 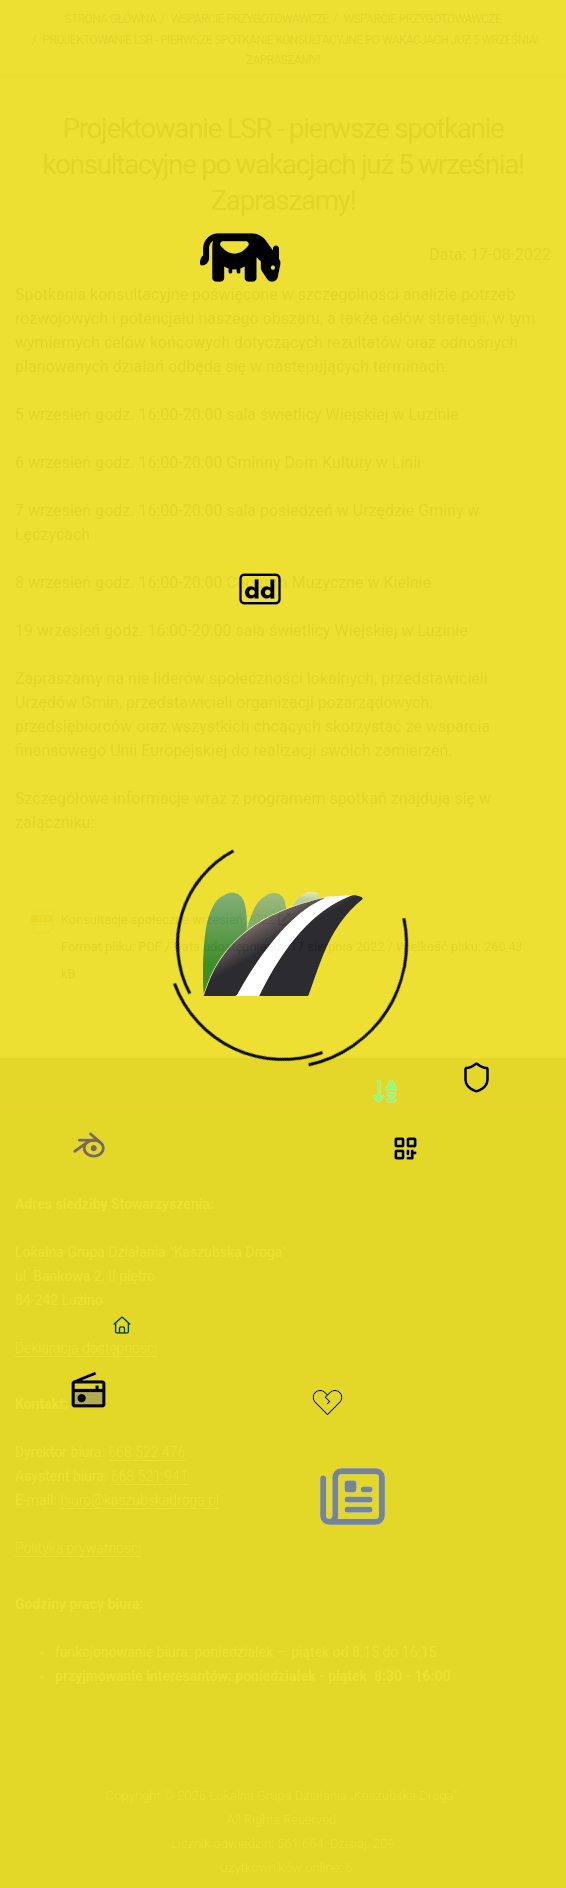 What do you see at coordinates (476, 1077) in the screenshot?
I see `access security settings` at bounding box center [476, 1077].